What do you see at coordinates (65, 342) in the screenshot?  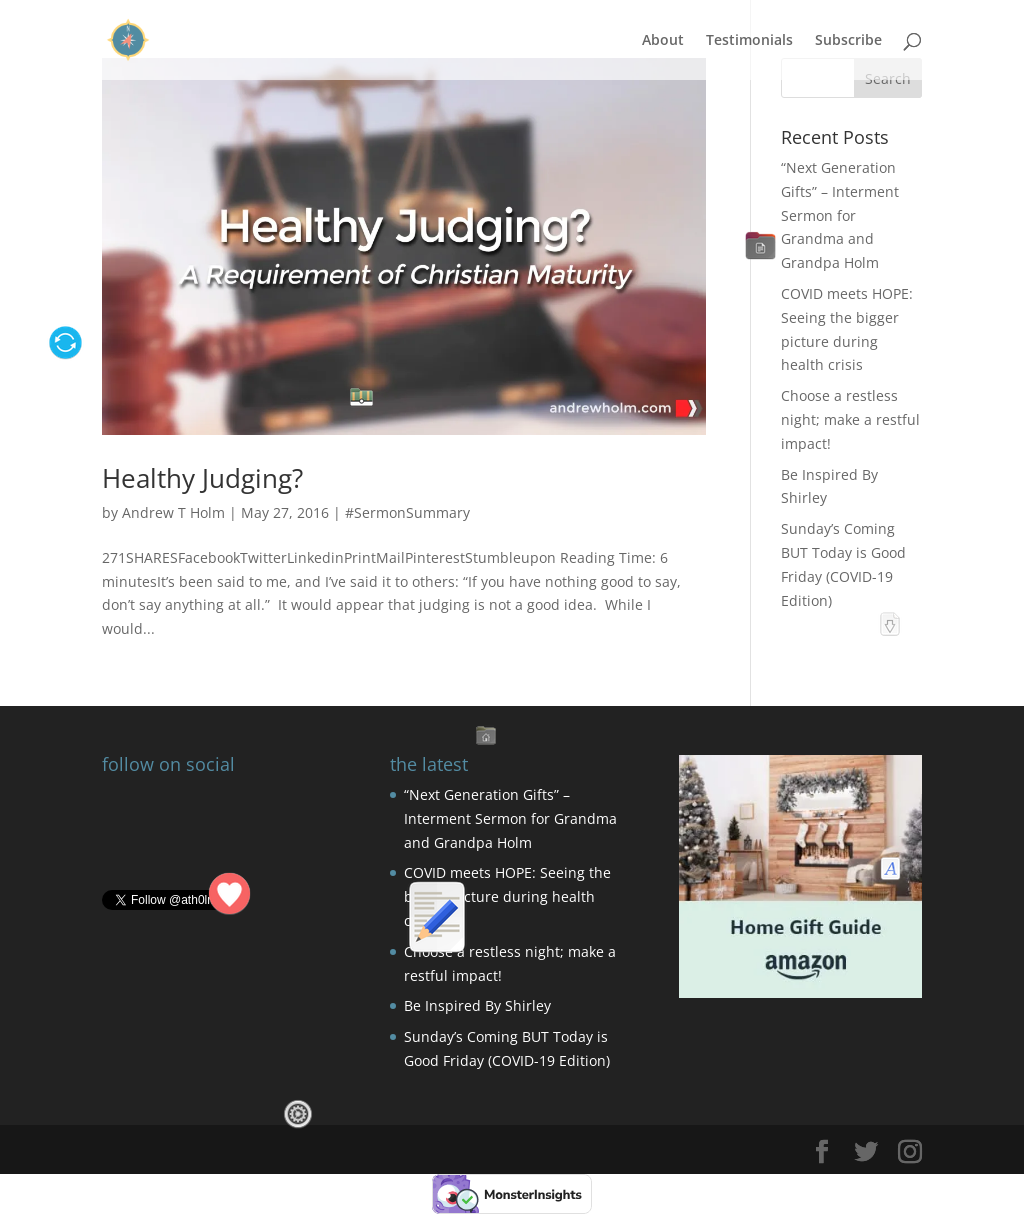 I see `indicates file is currently syncing with Insync` at bounding box center [65, 342].